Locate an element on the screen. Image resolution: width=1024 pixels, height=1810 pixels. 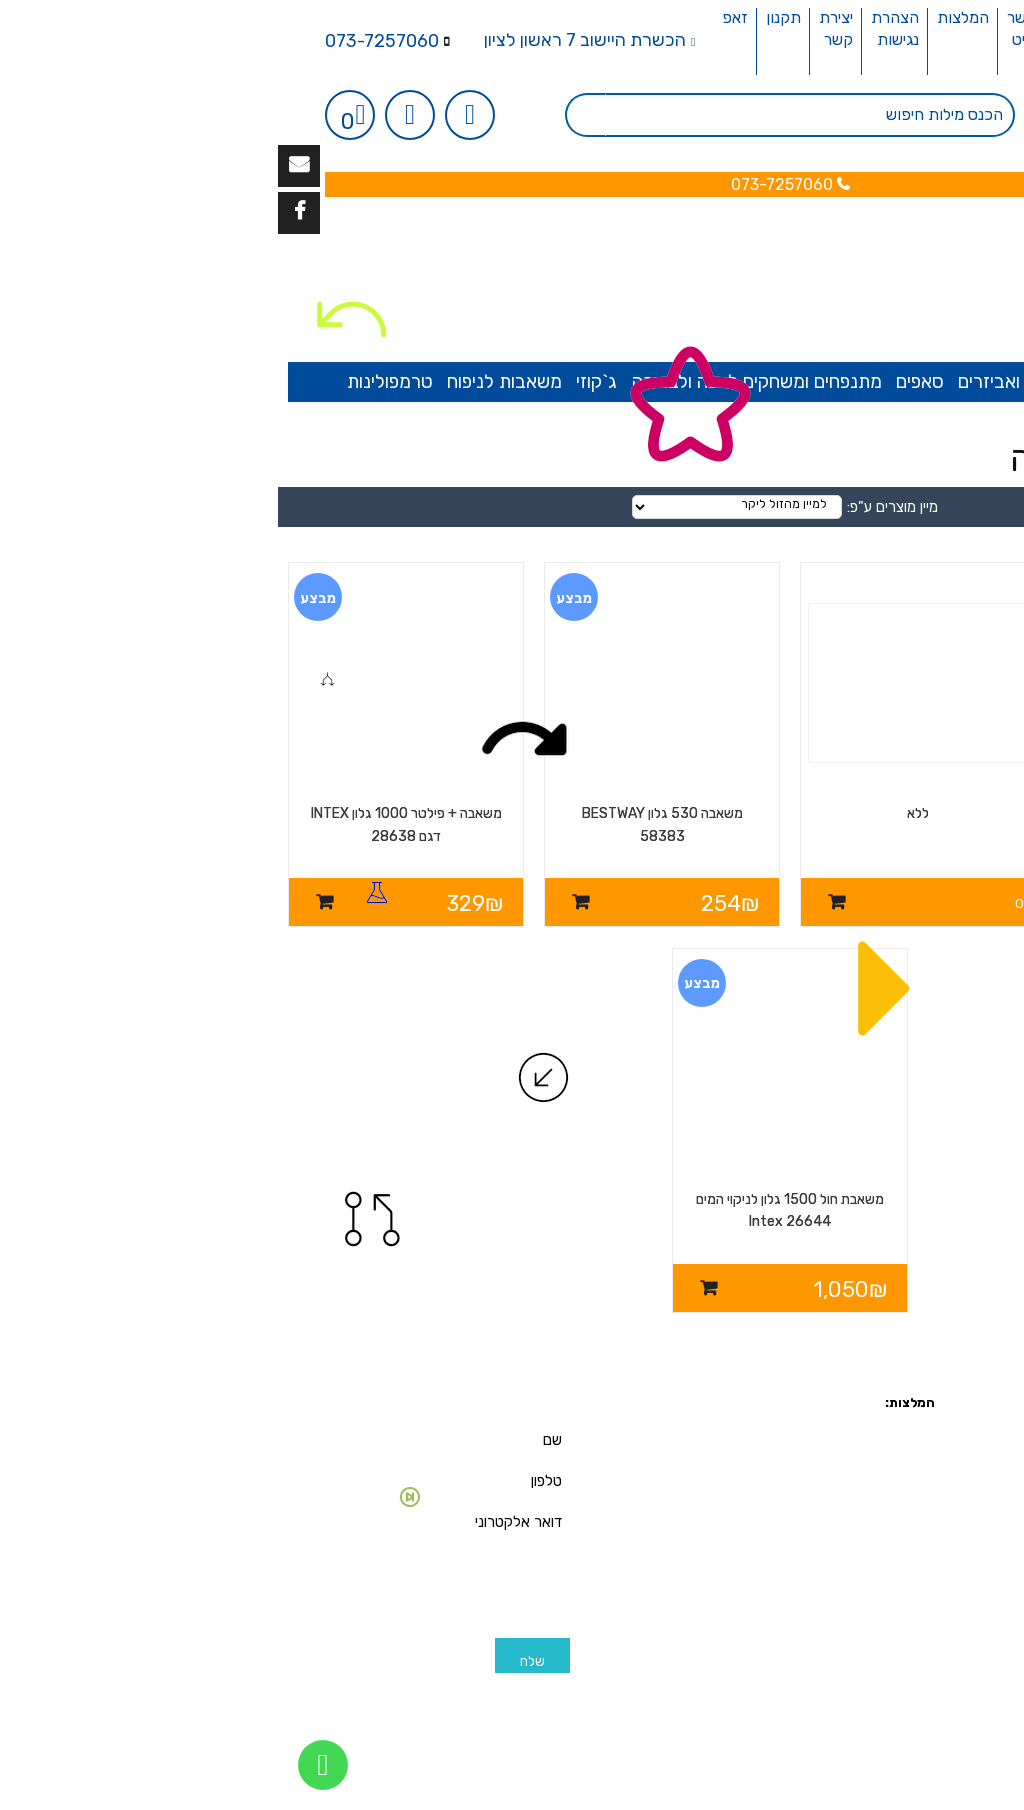
access laboratory or science features is located at coordinates (377, 893).